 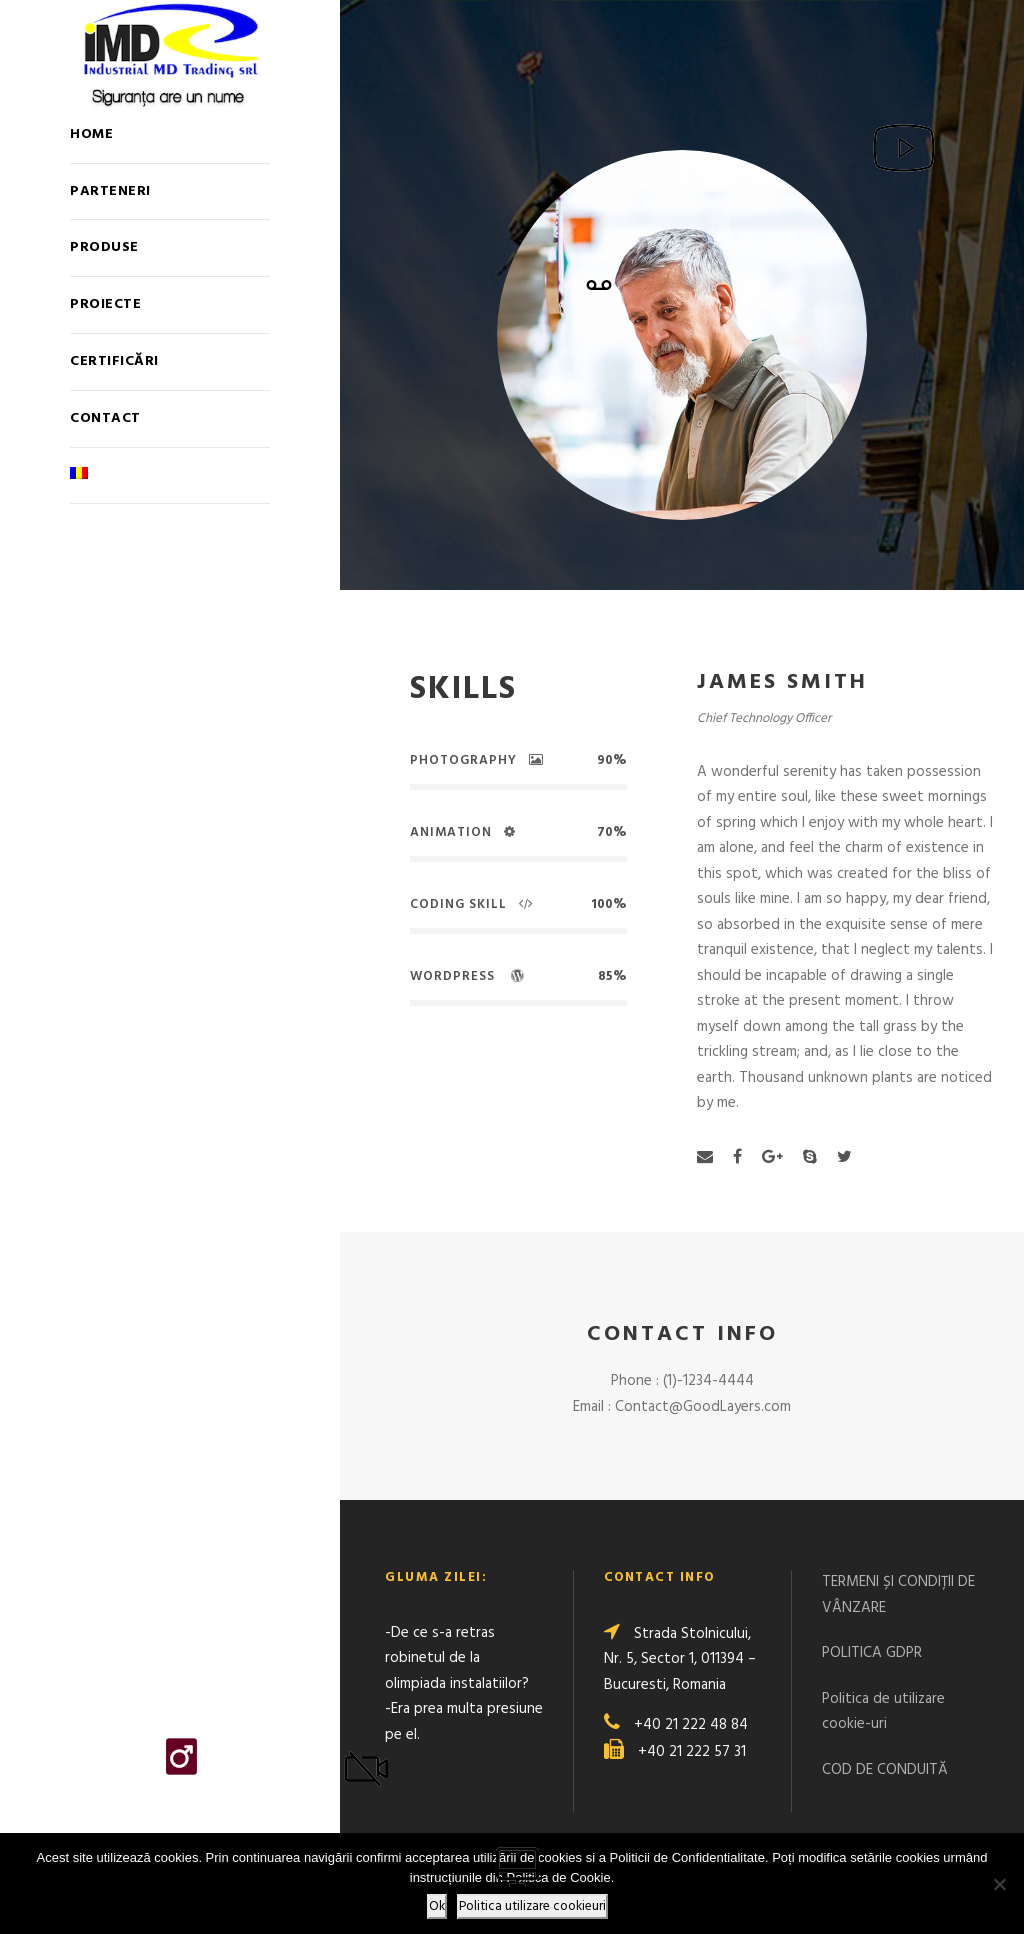 I want to click on turn off camera or disable video, so click(x=365, y=1769).